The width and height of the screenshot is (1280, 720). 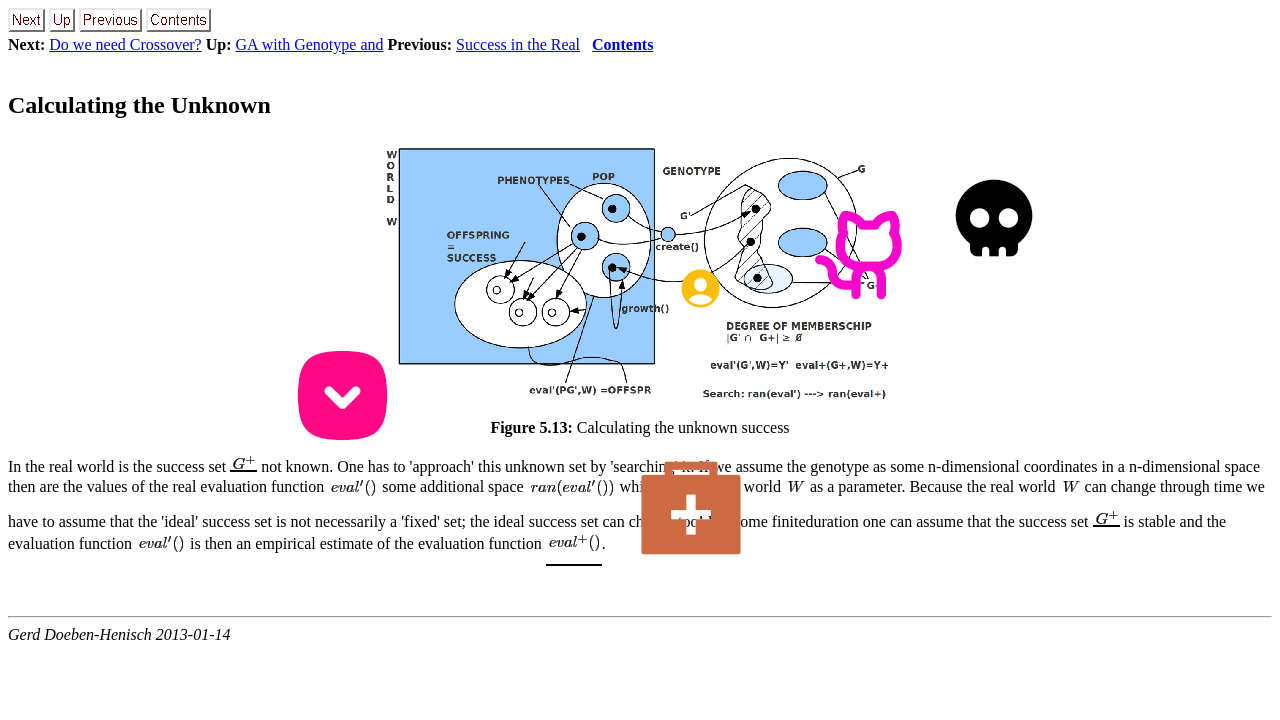 I want to click on indicates danger or fatal error, so click(x=994, y=218).